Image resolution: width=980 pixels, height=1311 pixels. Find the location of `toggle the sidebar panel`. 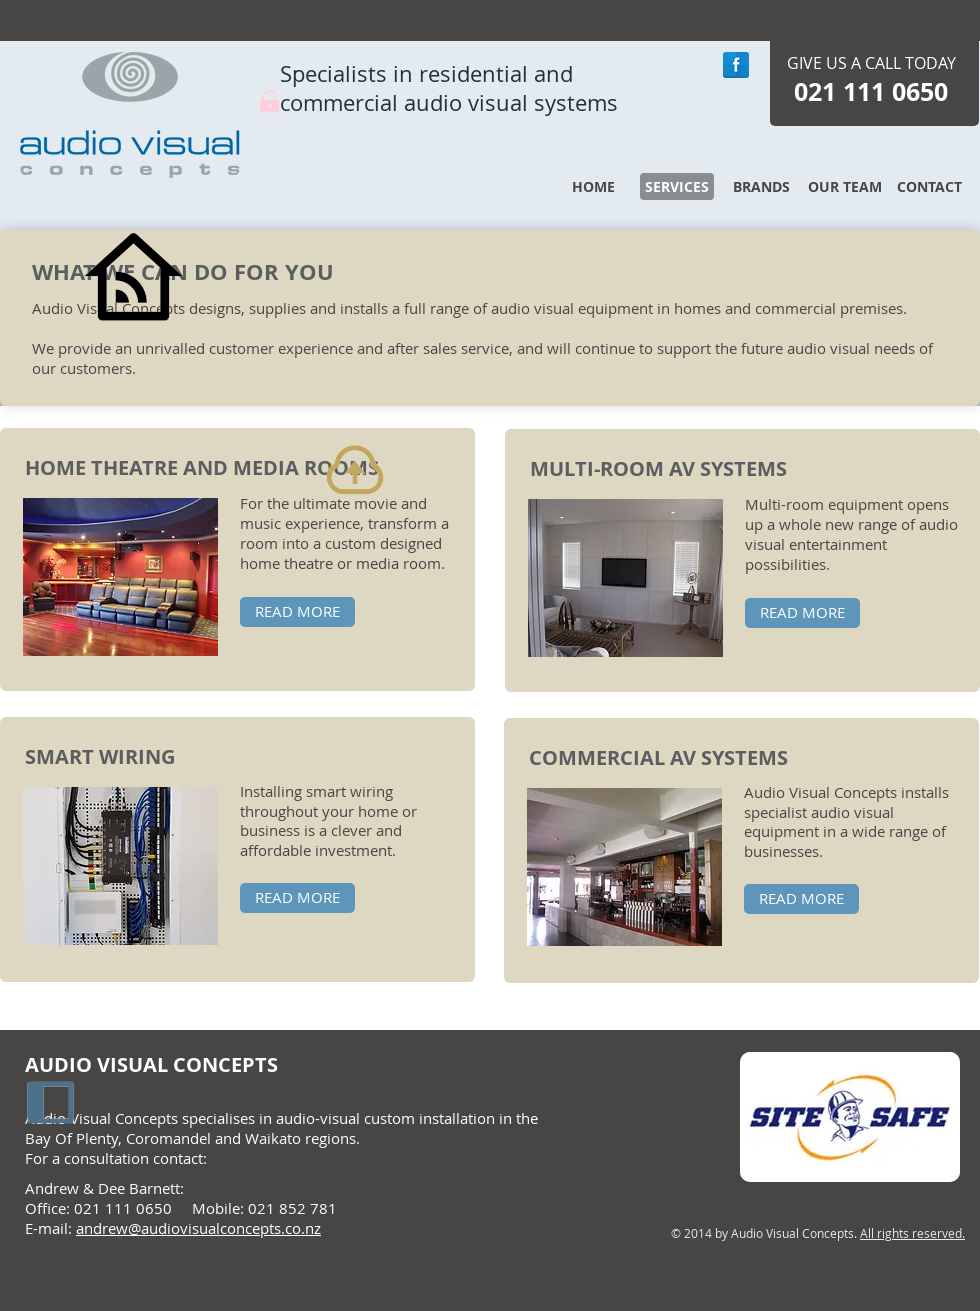

toggle the sidebar panel is located at coordinates (50, 1102).